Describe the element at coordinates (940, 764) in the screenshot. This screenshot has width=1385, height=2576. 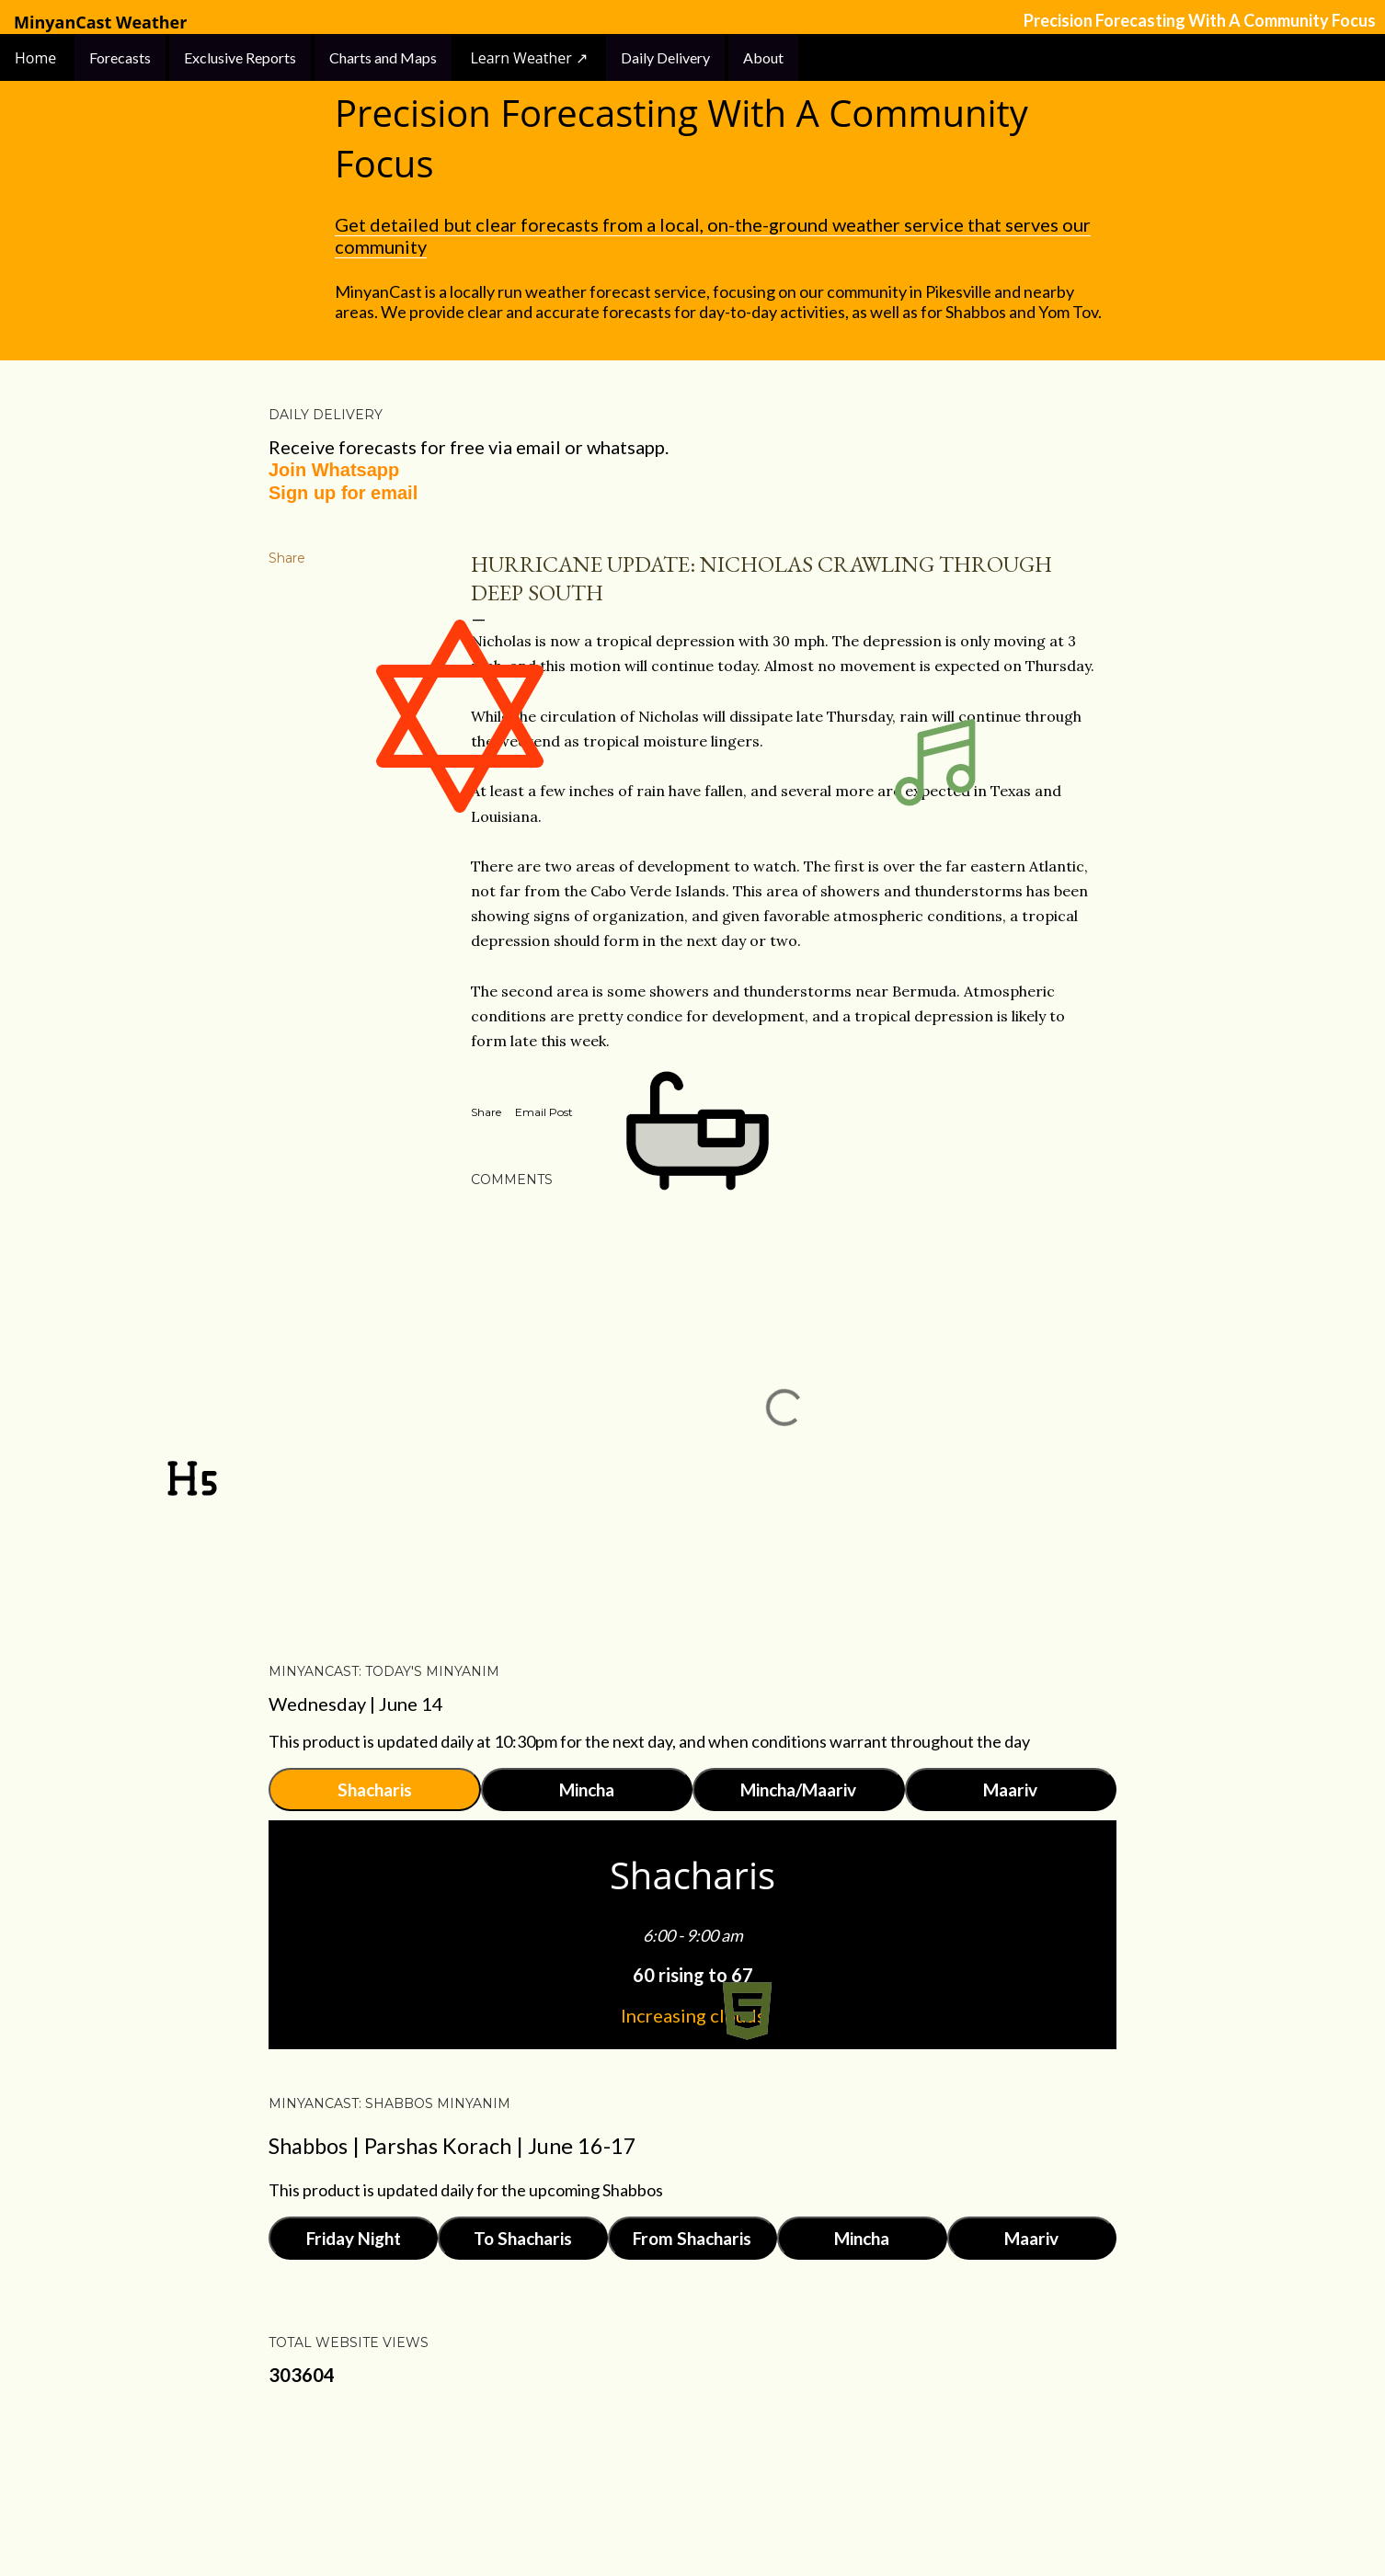
I see `access music library or player` at that location.